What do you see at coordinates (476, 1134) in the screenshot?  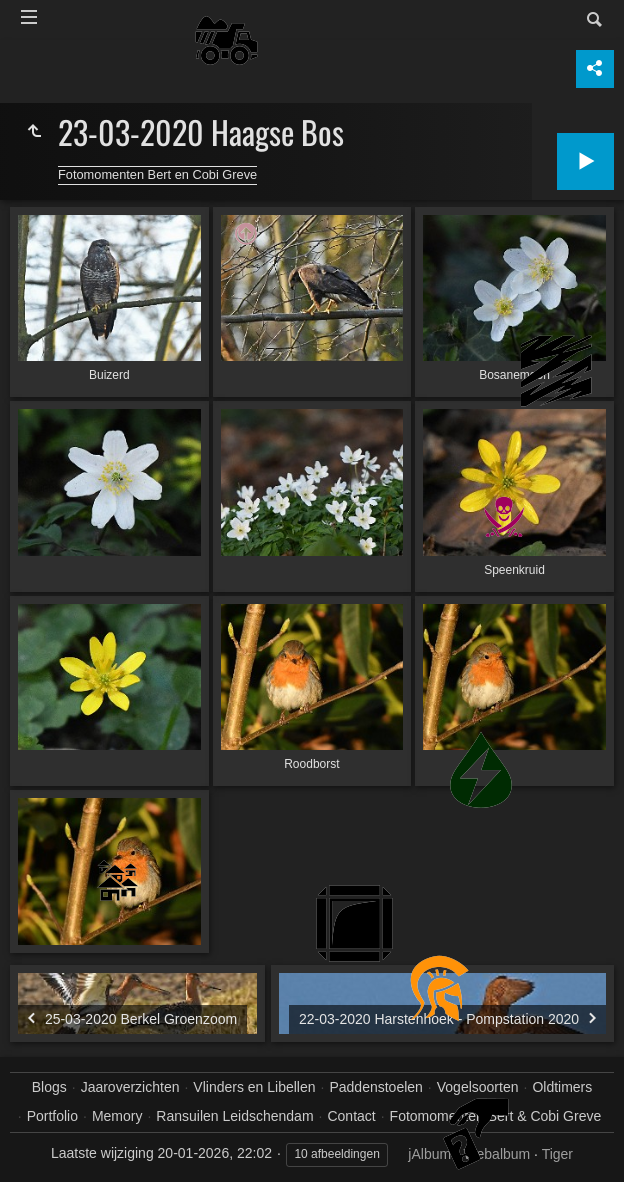 I see `draw a random card from the deck` at bounding box center [476, 1134].